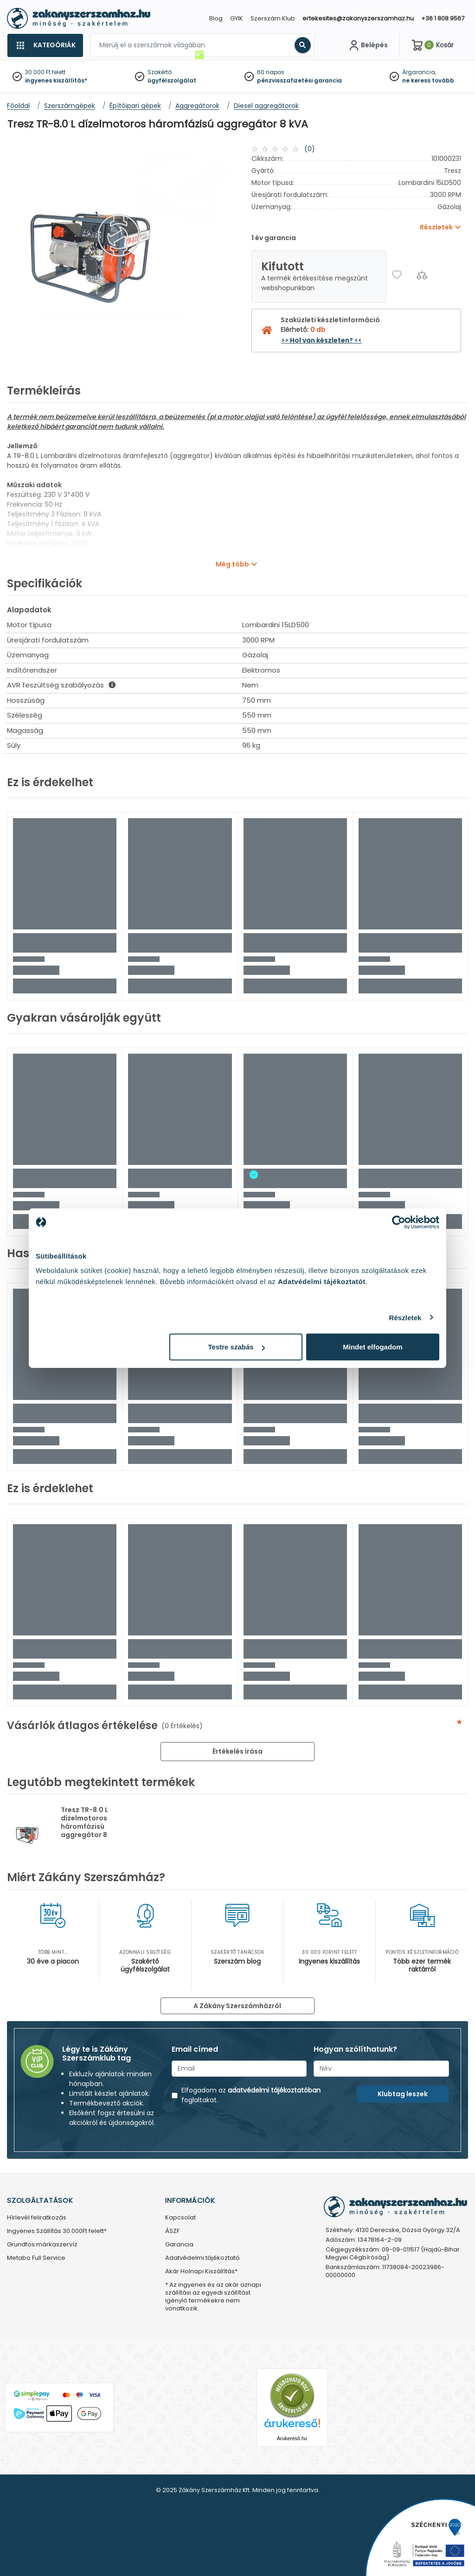 This screenshot has width=475, height=2576. Describe the element at coordinates (254, 1175) in the screenshot. I see `expand to show more content` at that location.